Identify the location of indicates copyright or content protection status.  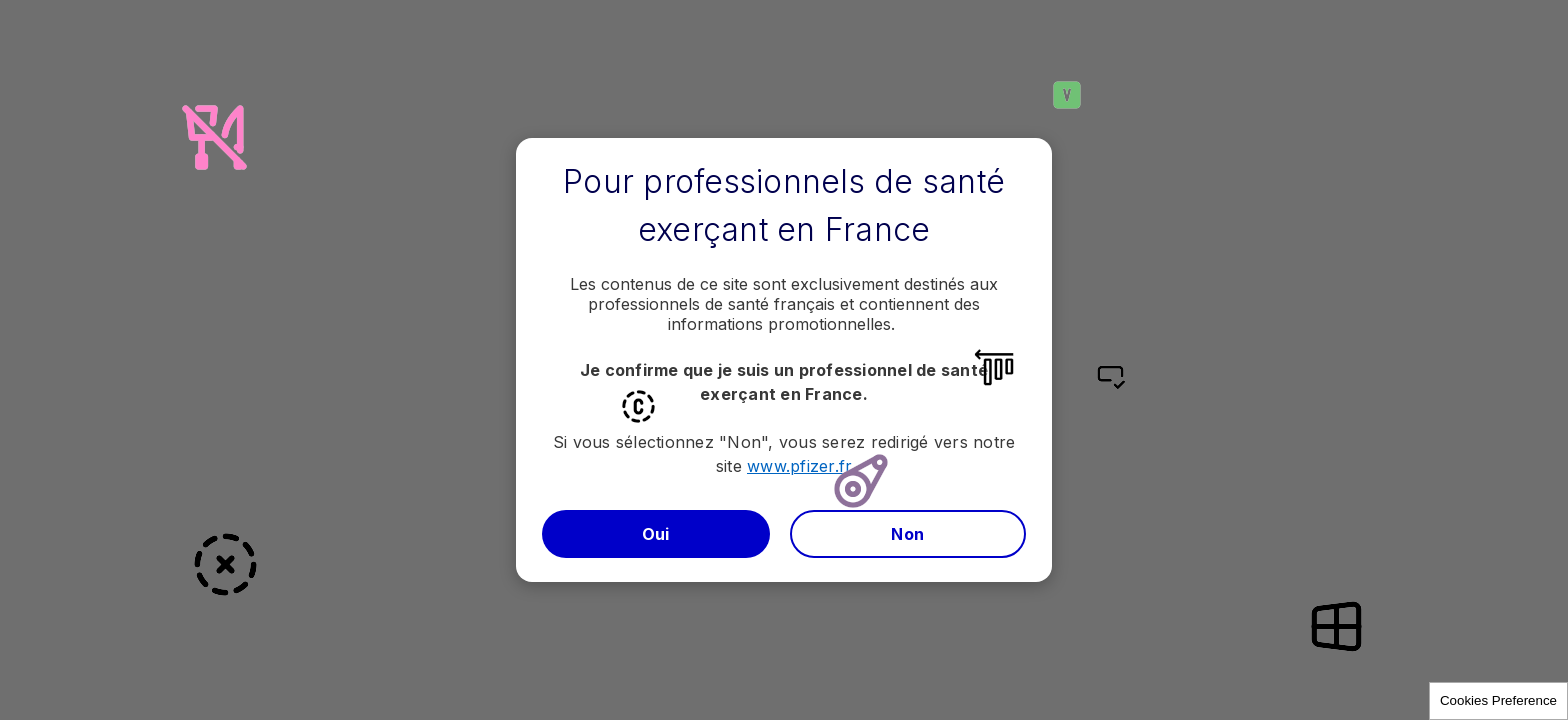
(638, 406).